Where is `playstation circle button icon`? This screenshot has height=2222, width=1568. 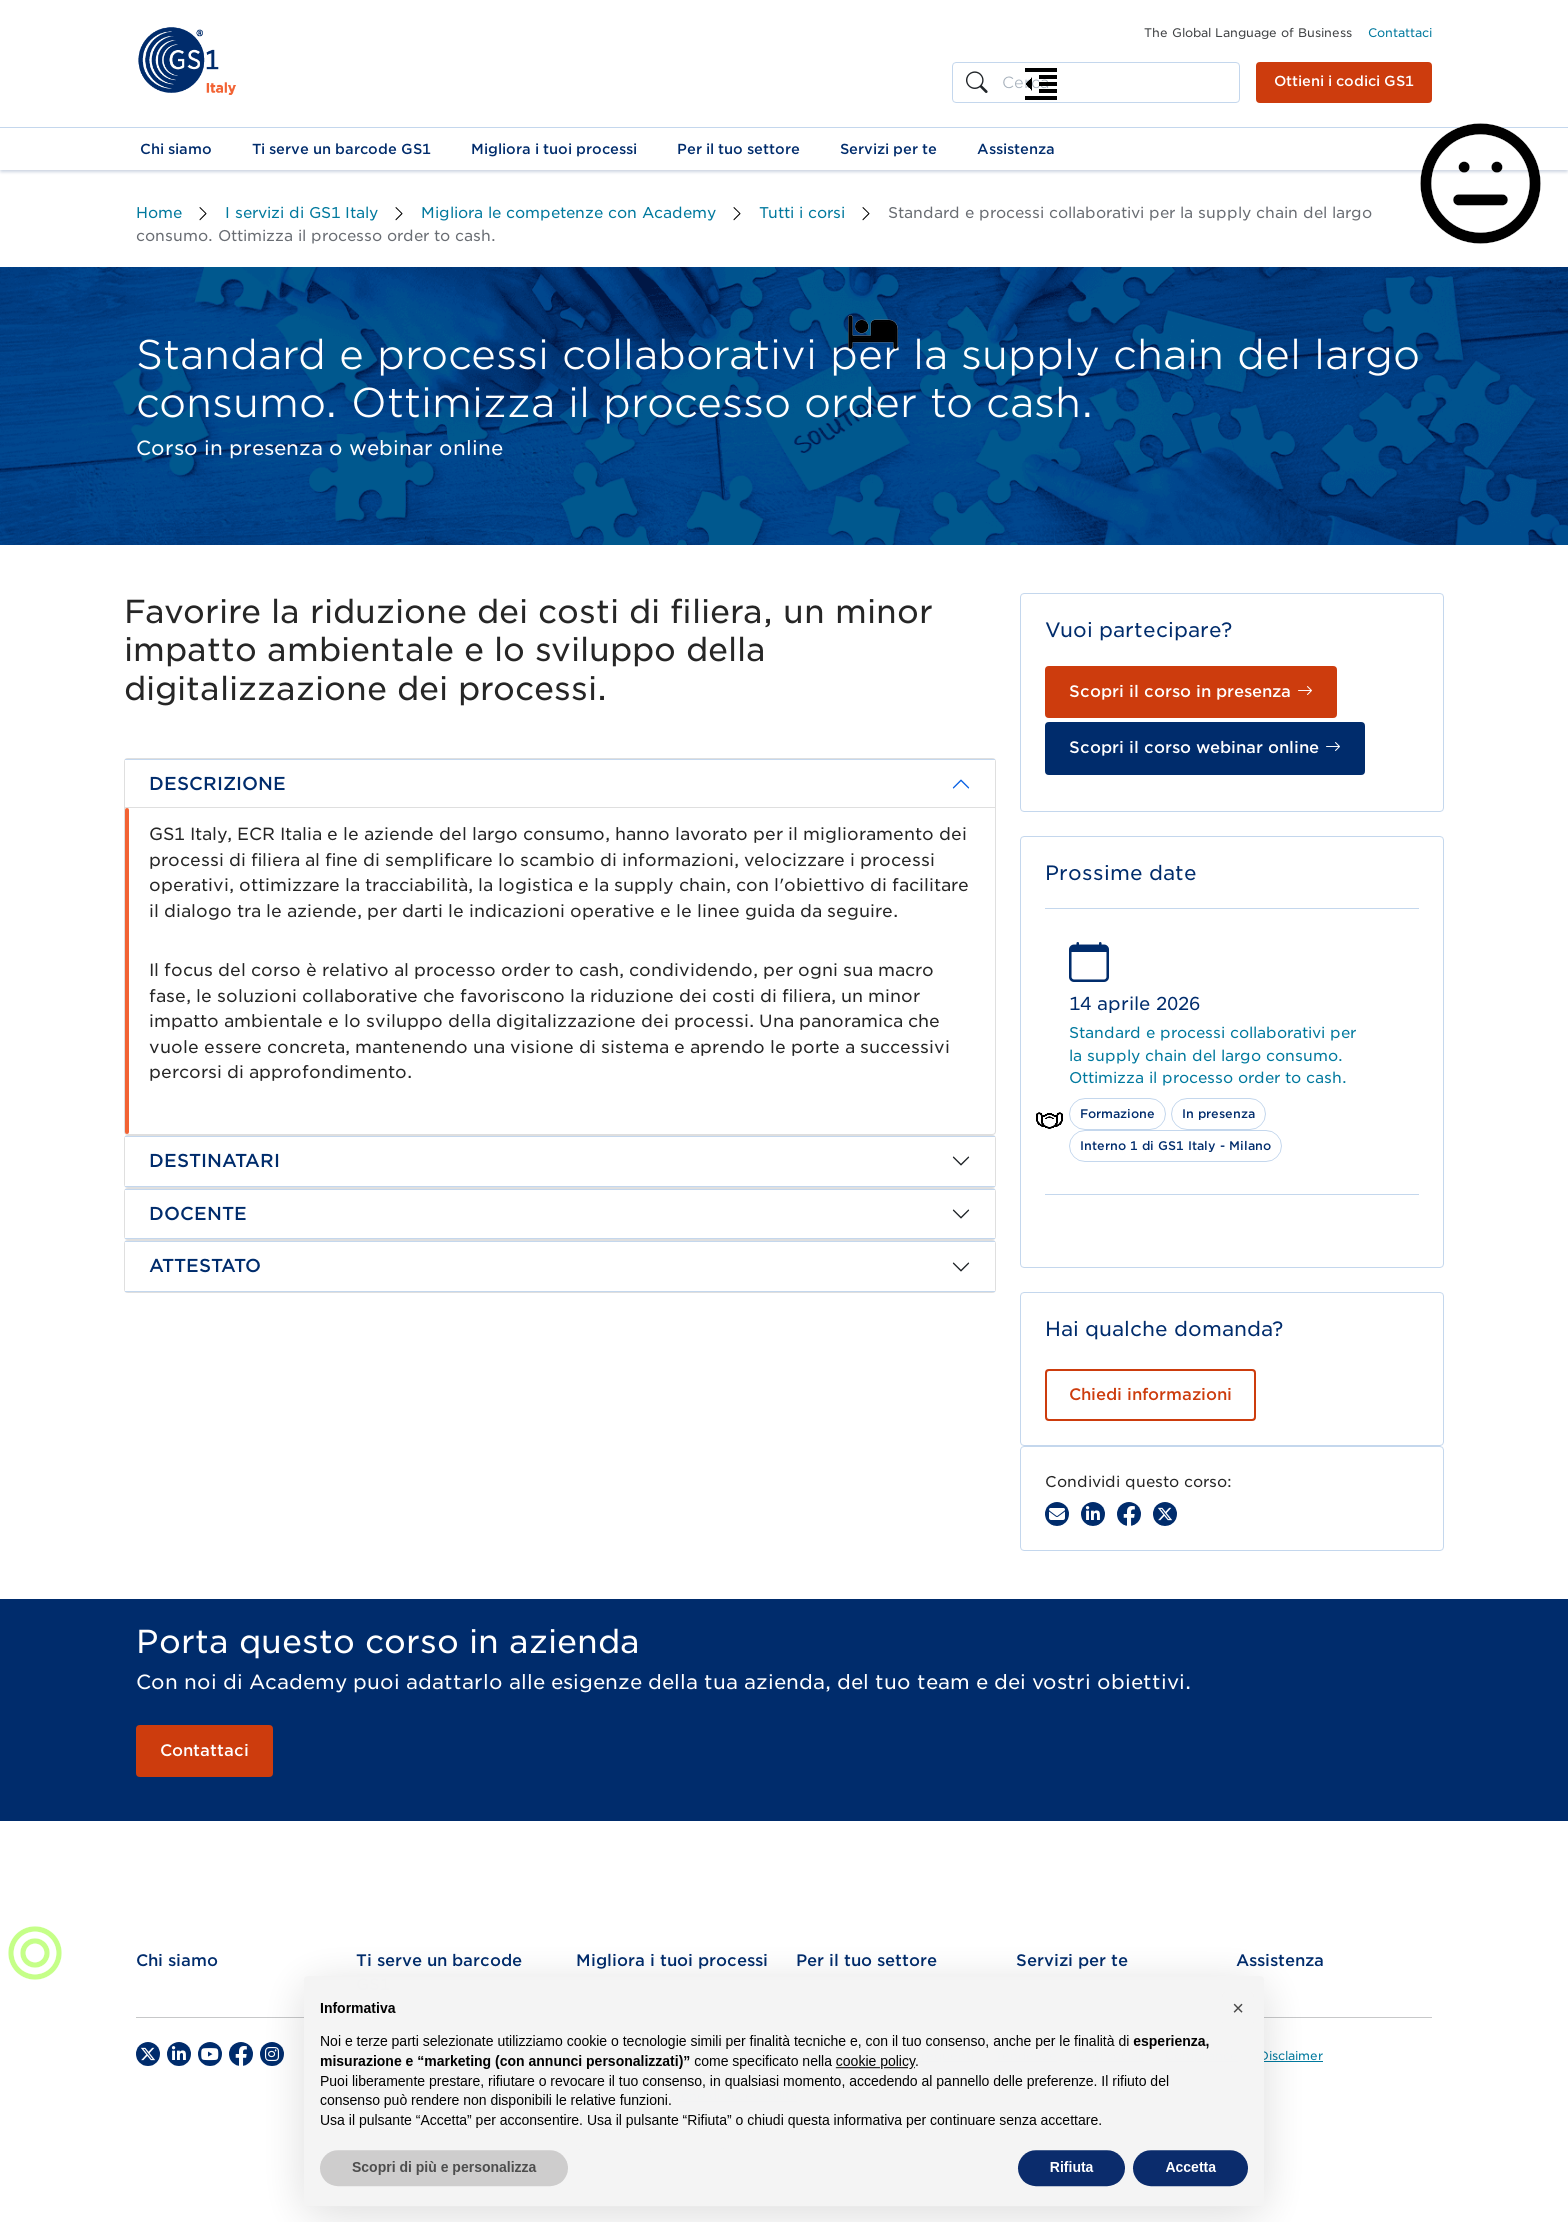 playstation circle button icon is located at coordinates (35, 1953).